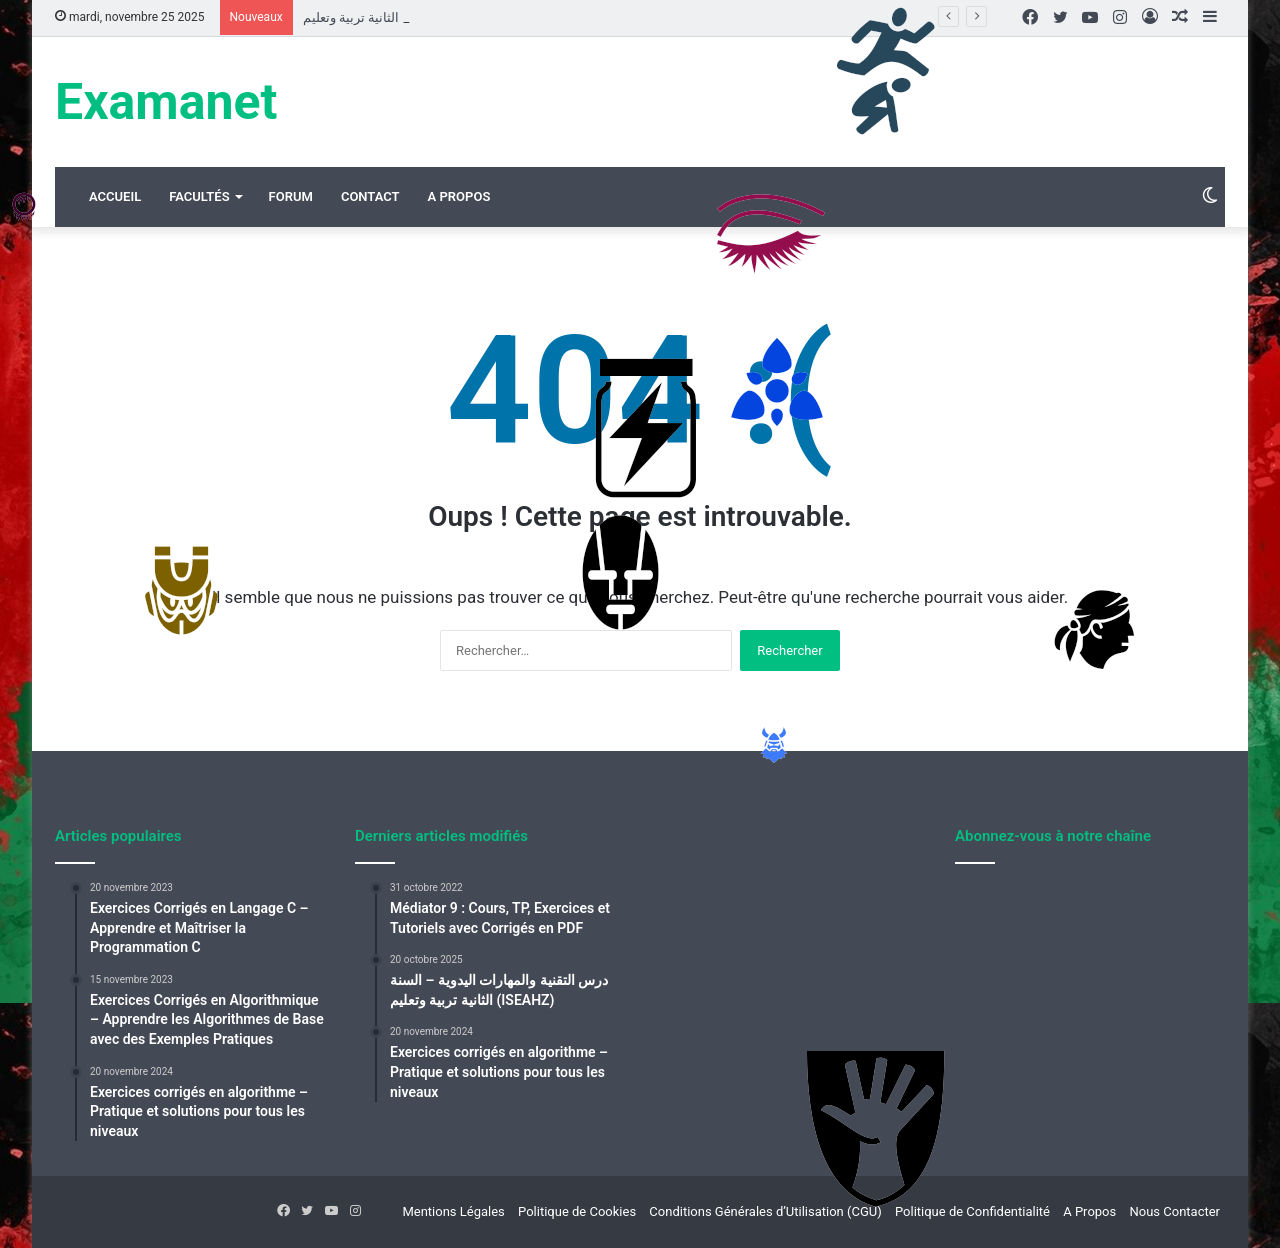 This screenshot has width=1280, height=1248. I want to click on use a stored power-up or energy boost, so click(644, 426).